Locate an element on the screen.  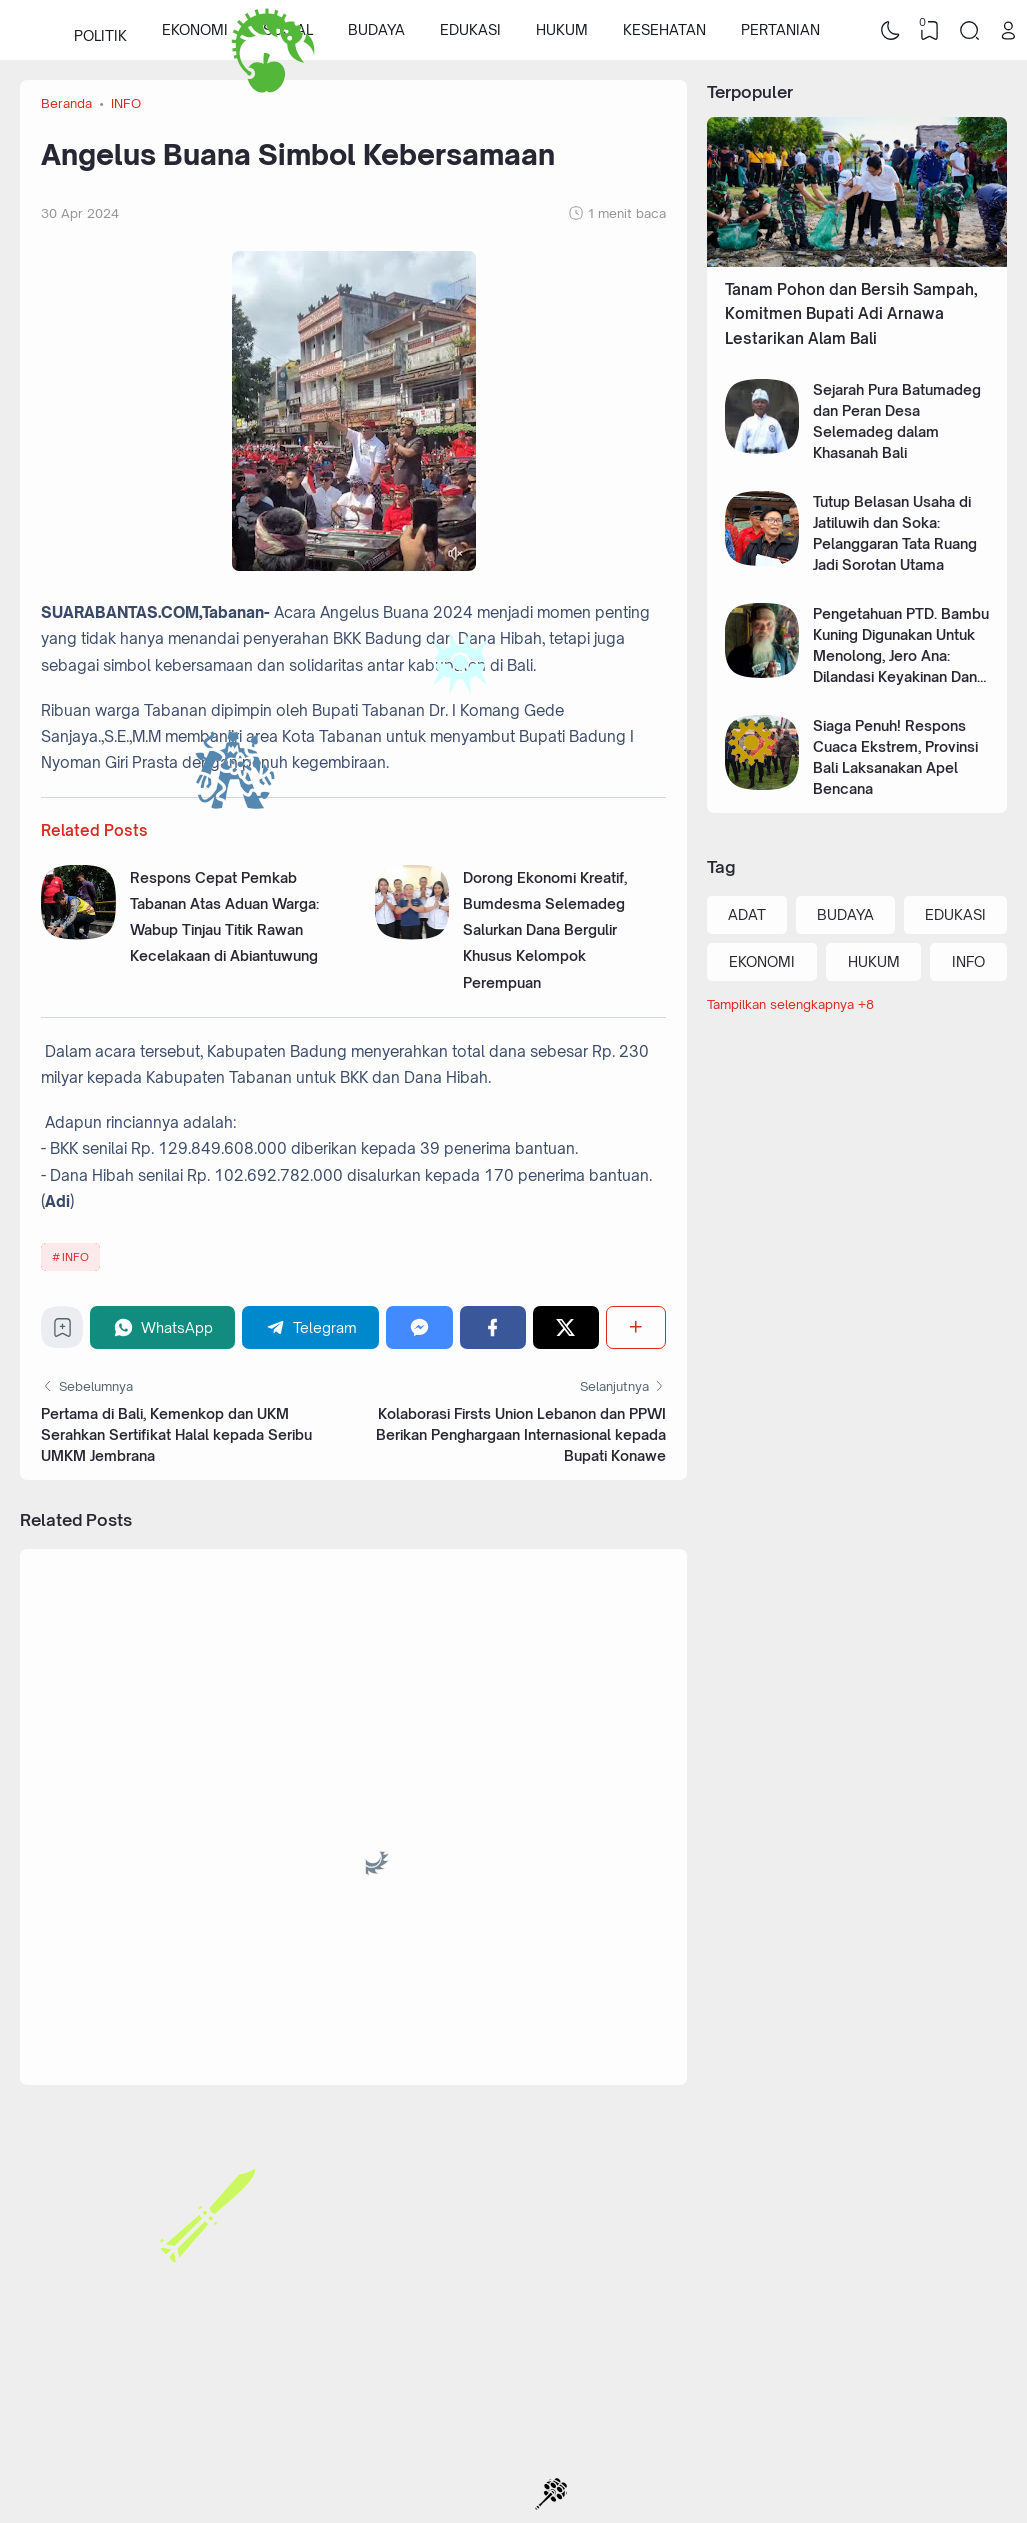
select grenade weapon in inventory is located at coordinates (551, 2494).